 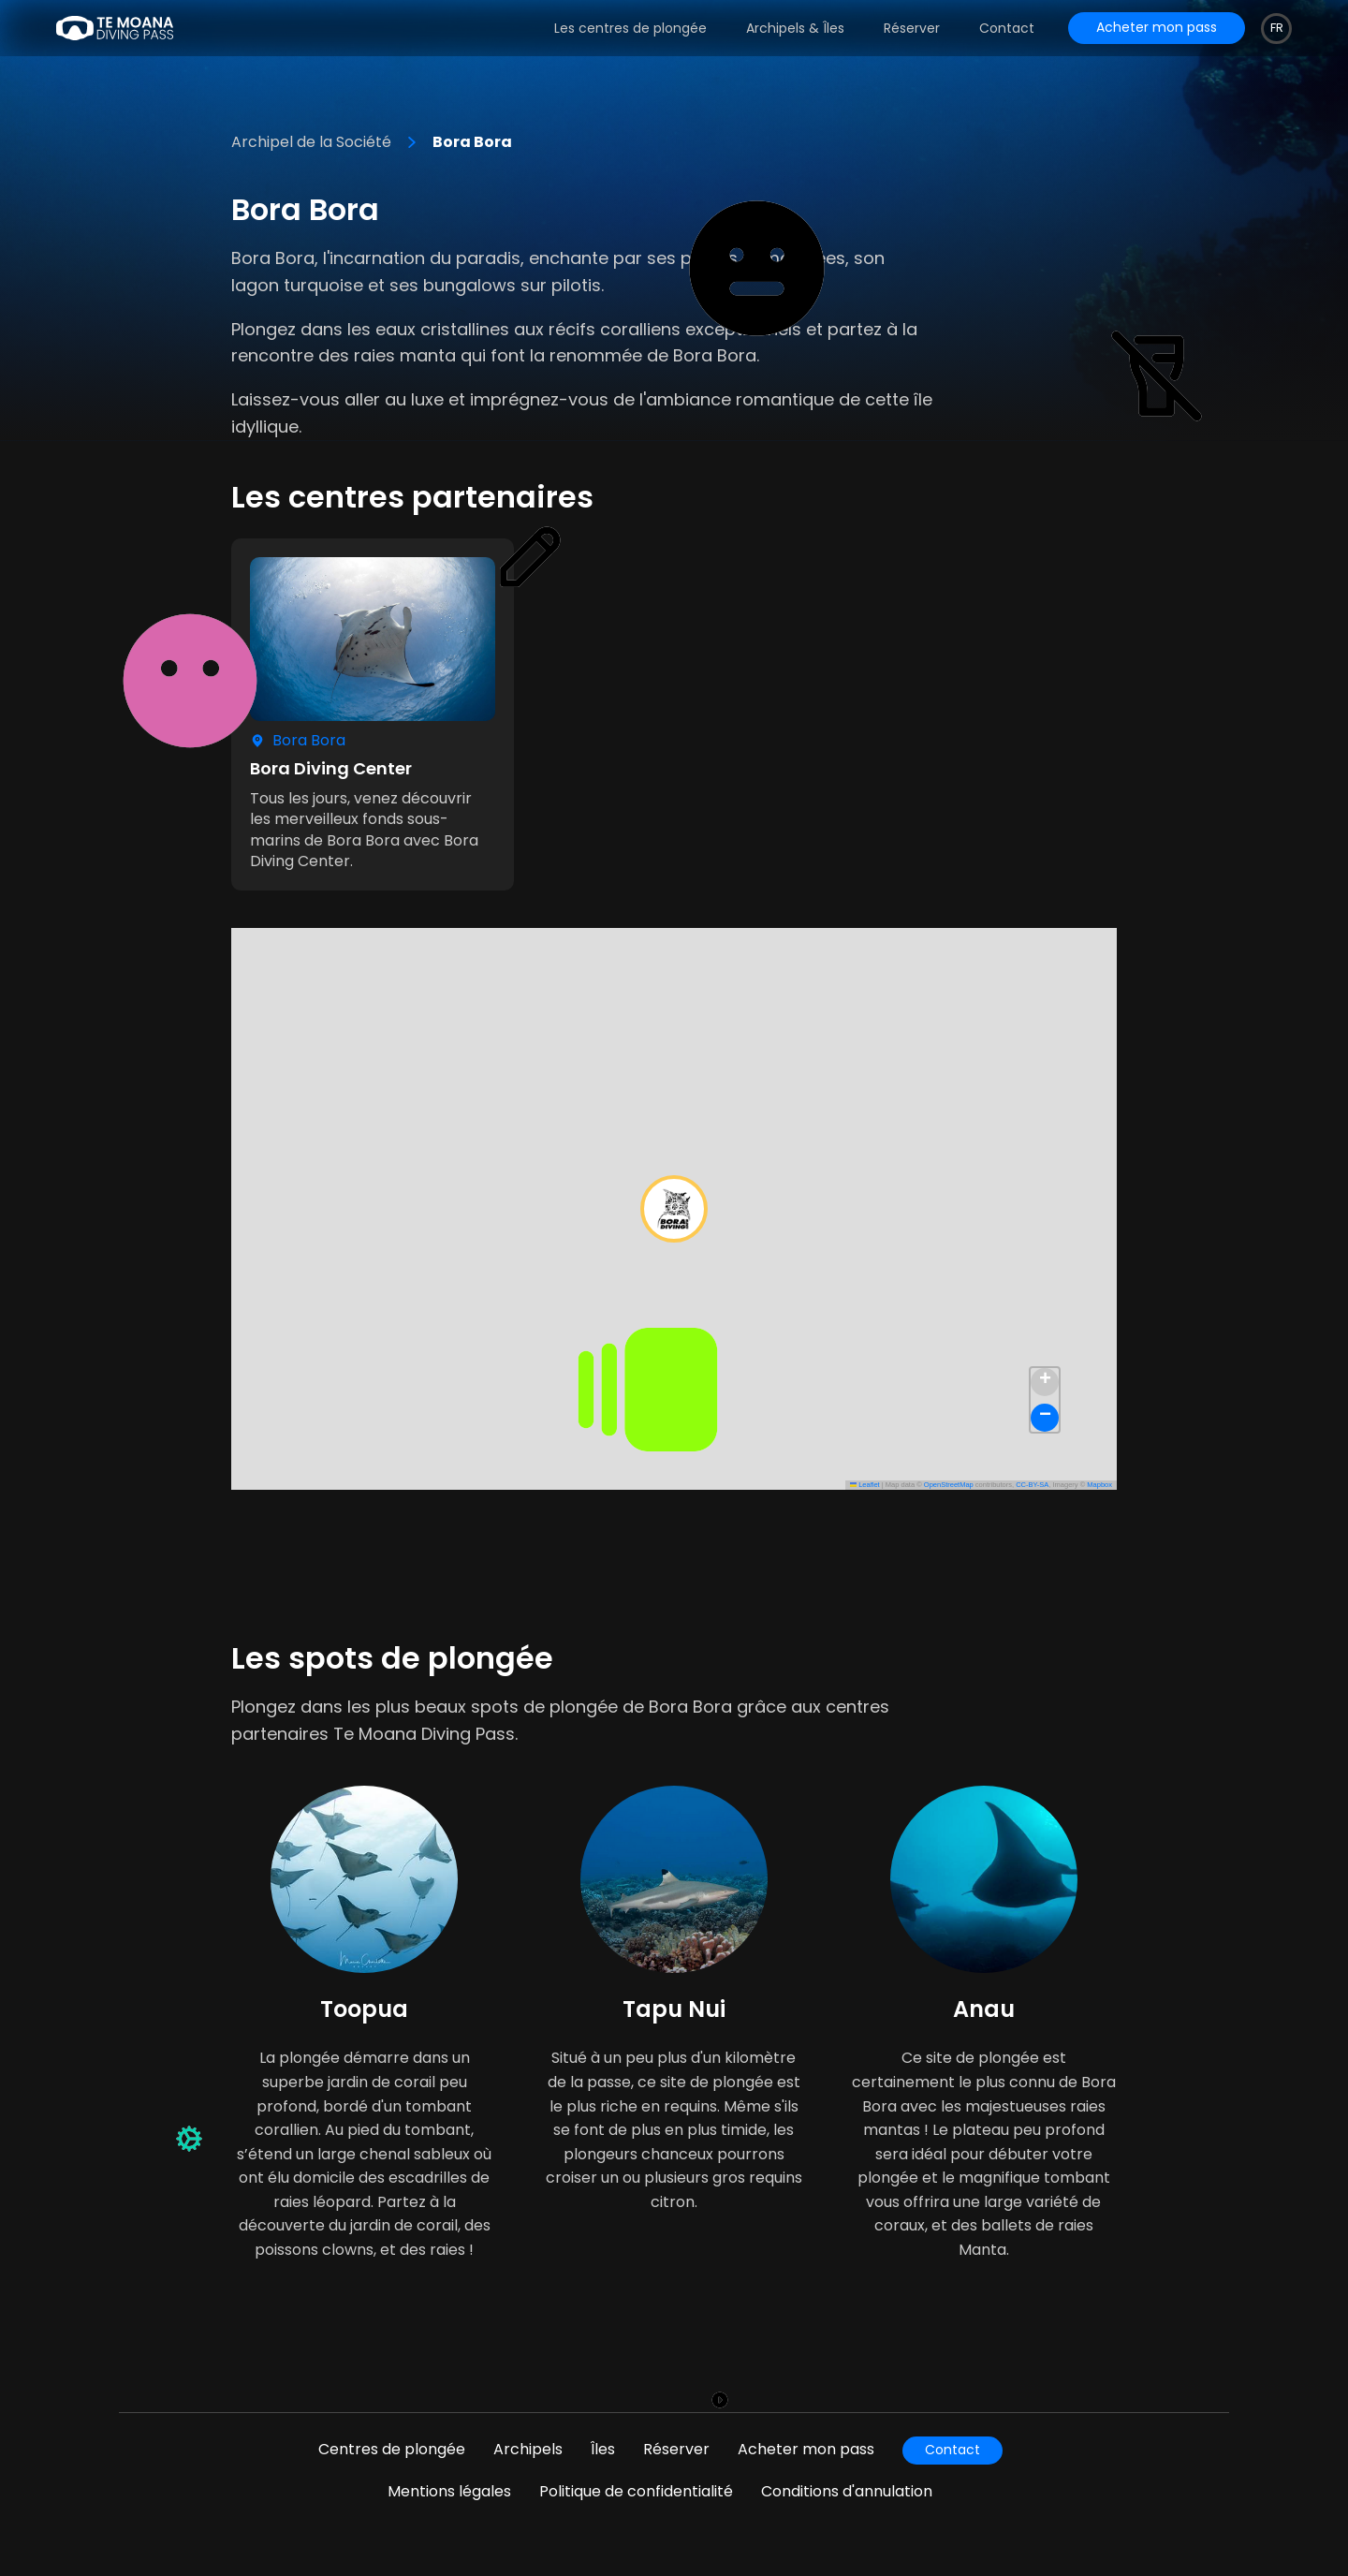 I want to click on view version history, so click(x=648, y=1390).